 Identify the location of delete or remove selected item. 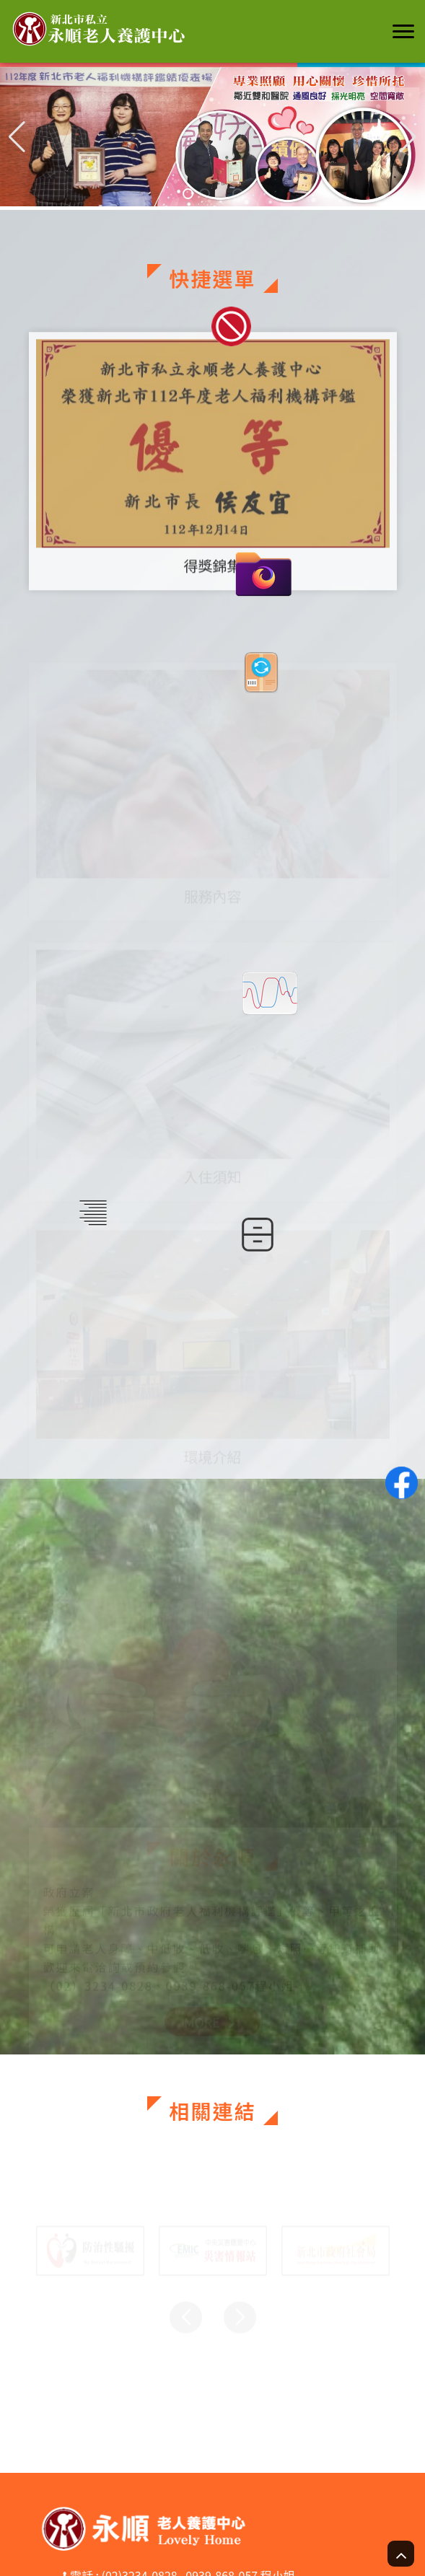
(231, 326).